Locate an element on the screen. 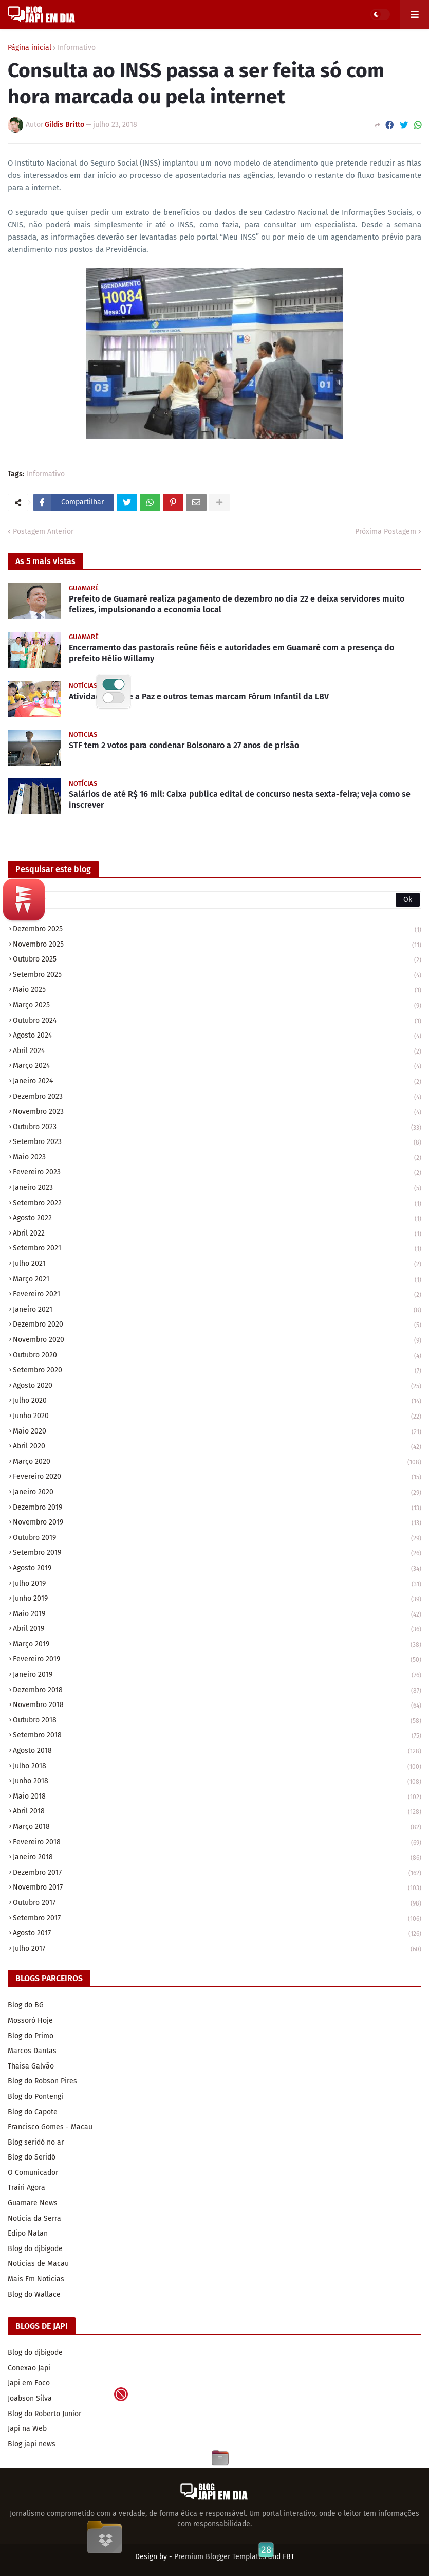 The width and height of the screenshot is (429, 2576). delete an email message is located at coordinates (121, 2394).